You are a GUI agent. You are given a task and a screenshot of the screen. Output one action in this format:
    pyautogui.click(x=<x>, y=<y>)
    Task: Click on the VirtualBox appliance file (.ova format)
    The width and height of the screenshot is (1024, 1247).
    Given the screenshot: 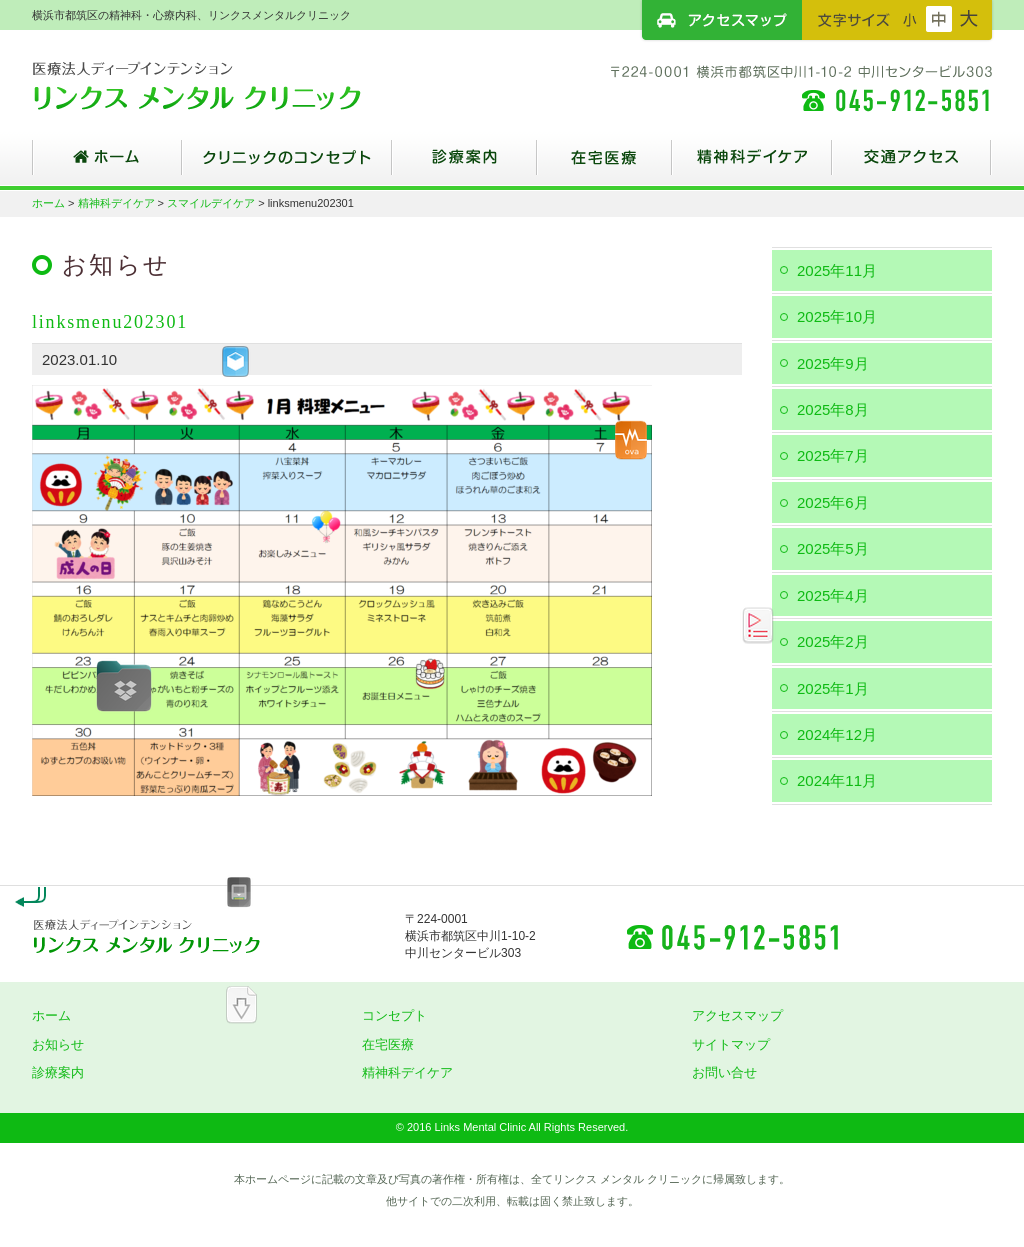 What is the action you would take?
    pyautogui.click(x=631, y=440)
    